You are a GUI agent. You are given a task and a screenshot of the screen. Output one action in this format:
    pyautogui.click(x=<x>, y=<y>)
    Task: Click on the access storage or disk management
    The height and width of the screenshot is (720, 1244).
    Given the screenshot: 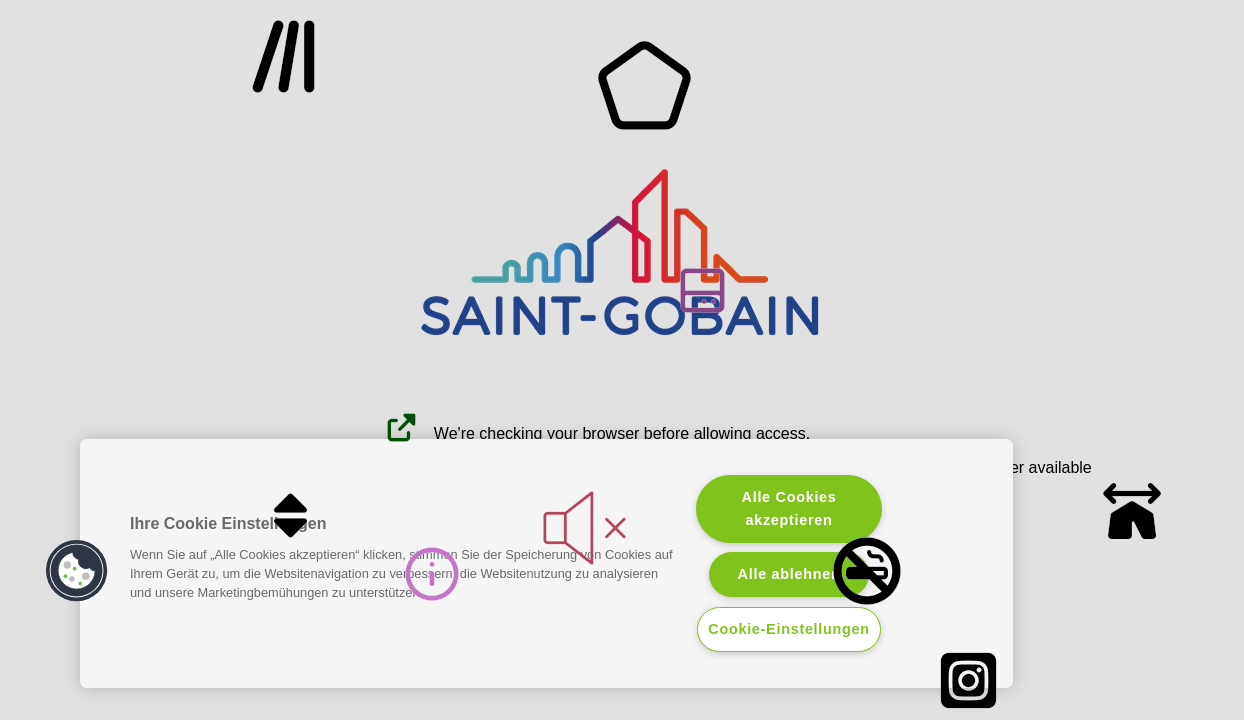 What is the action you would take?
    pyautogui.click(x=702, y=290)
    